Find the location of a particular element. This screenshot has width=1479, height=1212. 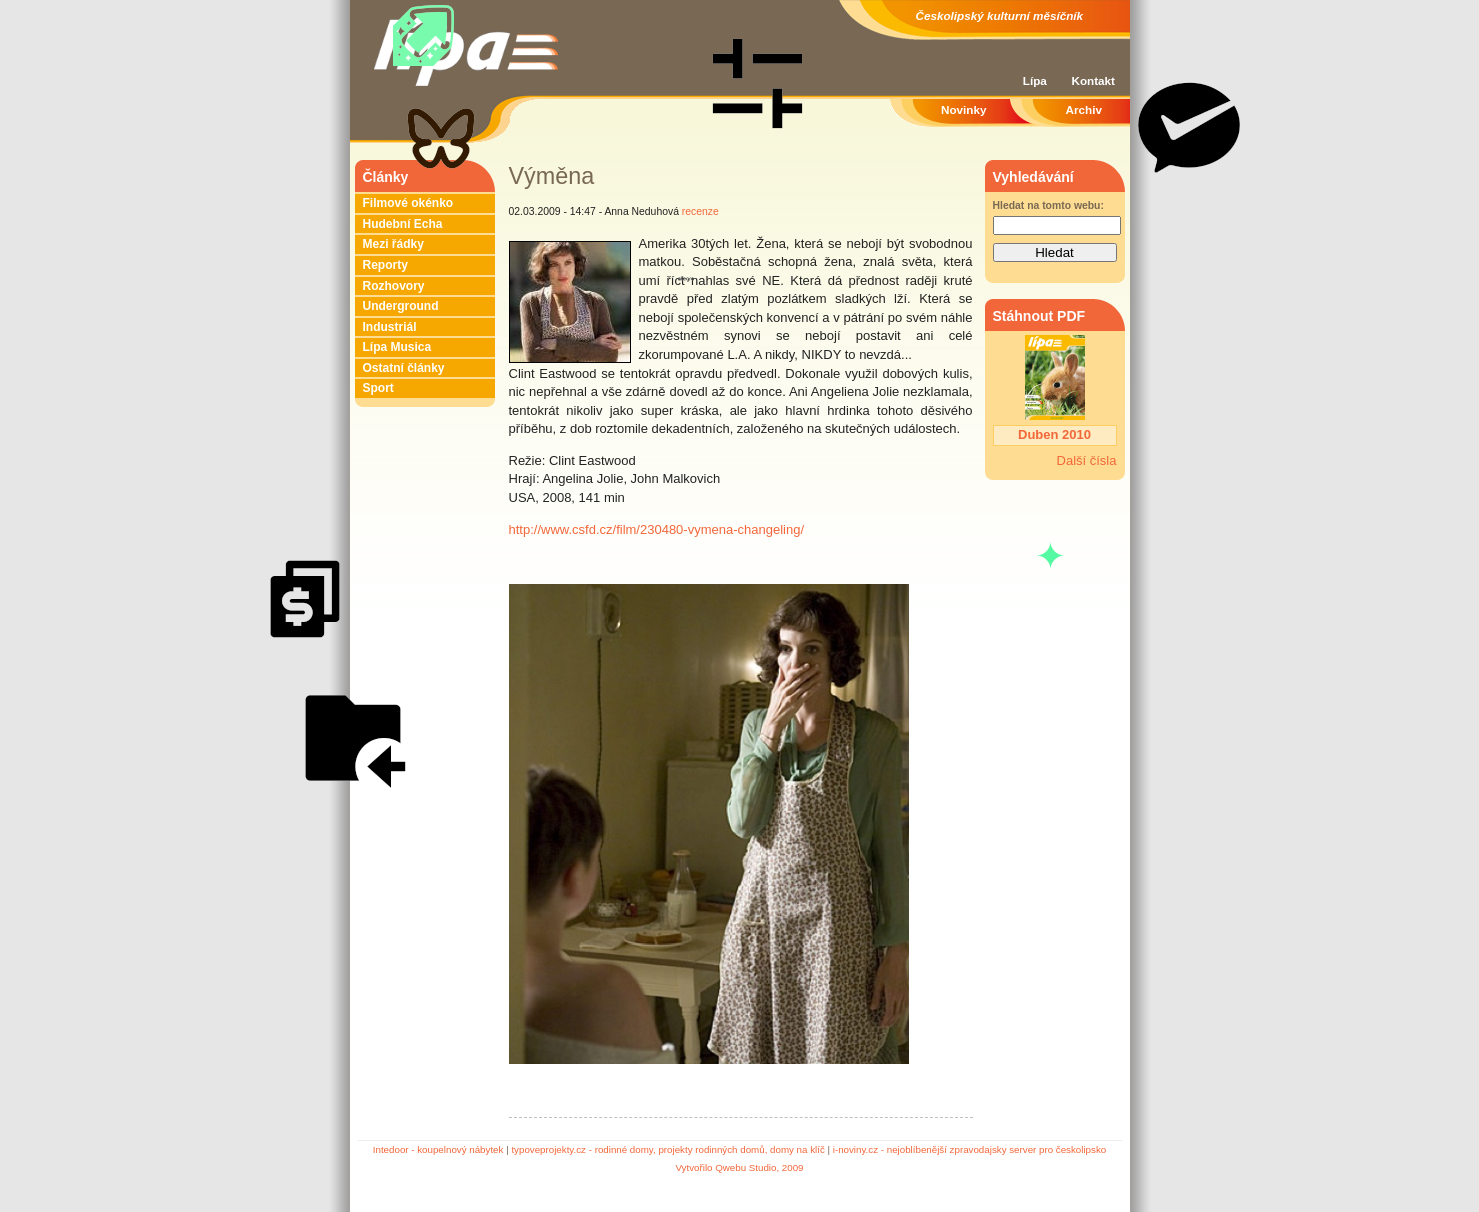

pay with wechat pay is located at coordinates (1189, 126).